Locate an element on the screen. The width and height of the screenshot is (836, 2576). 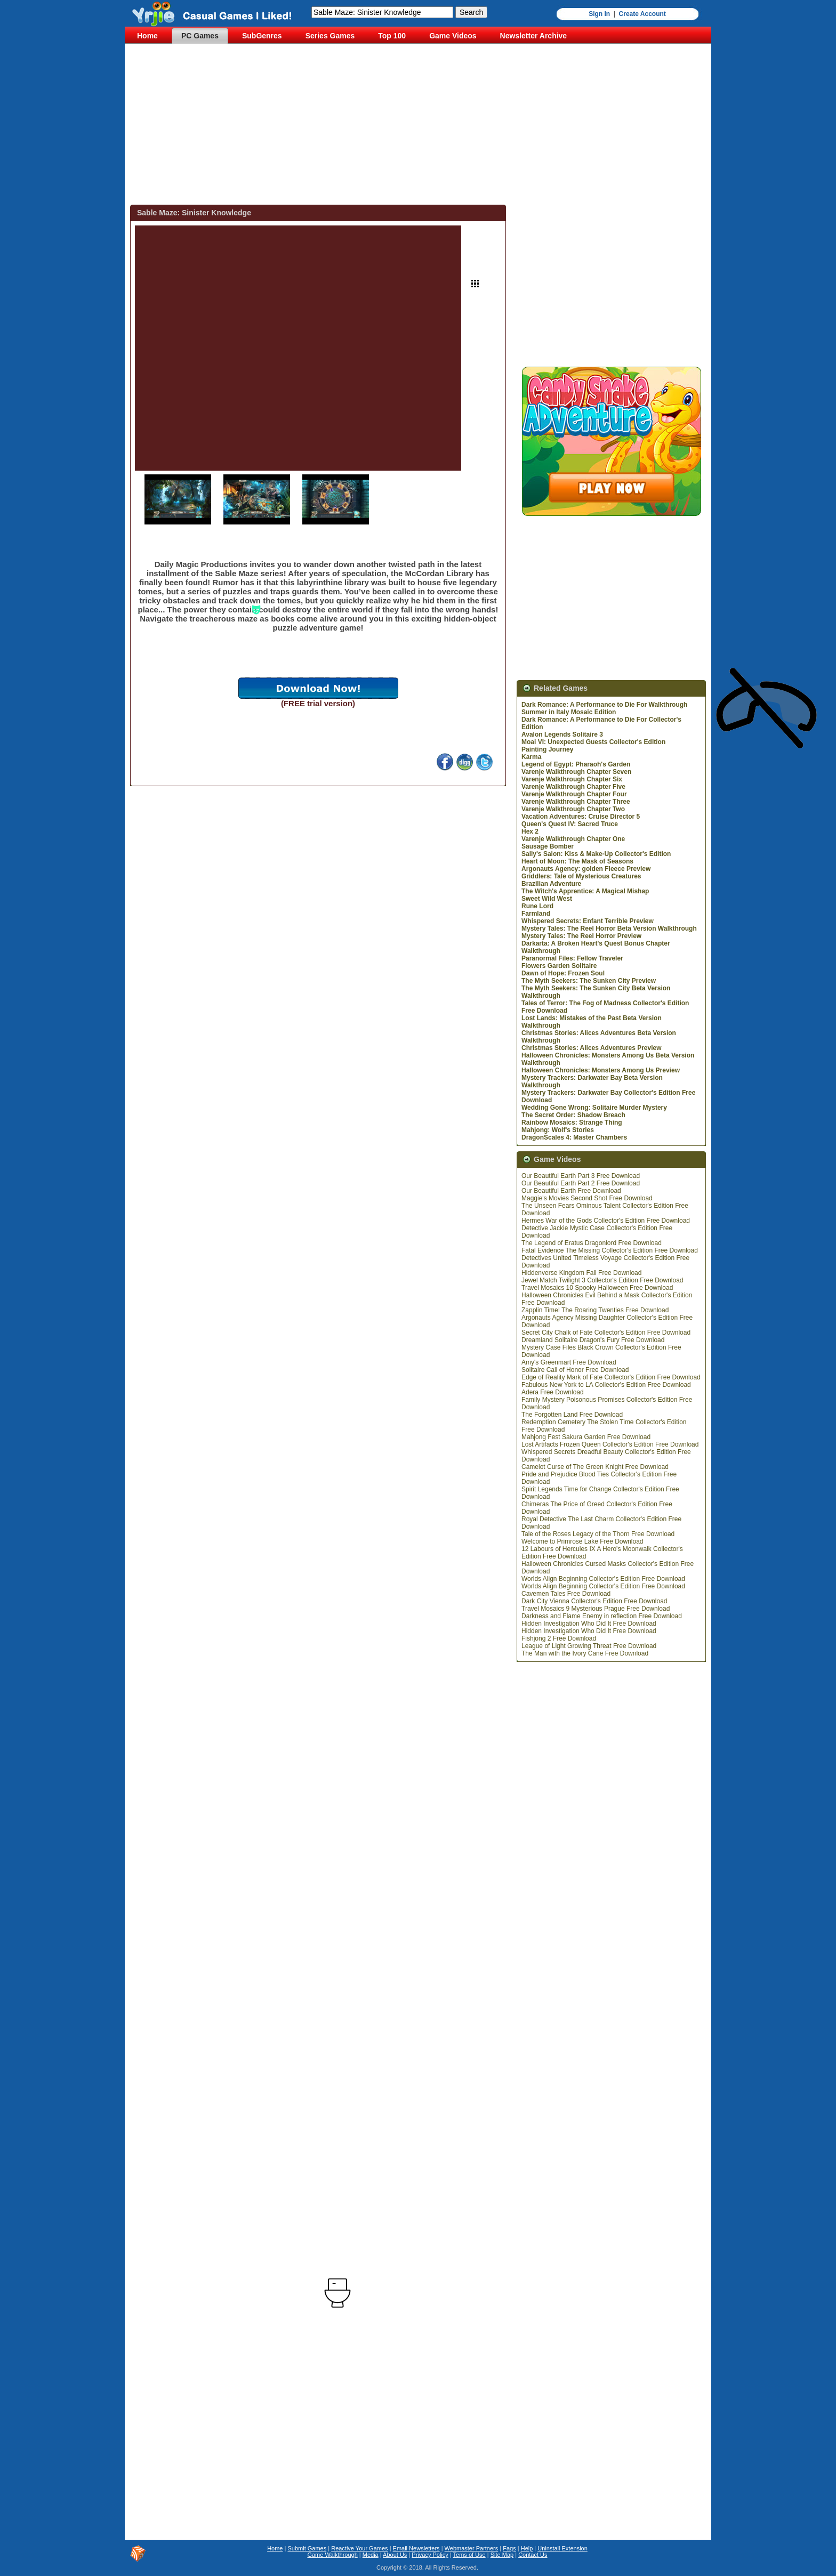
locate nearby restrooms is located at coordinates (337, 2292).